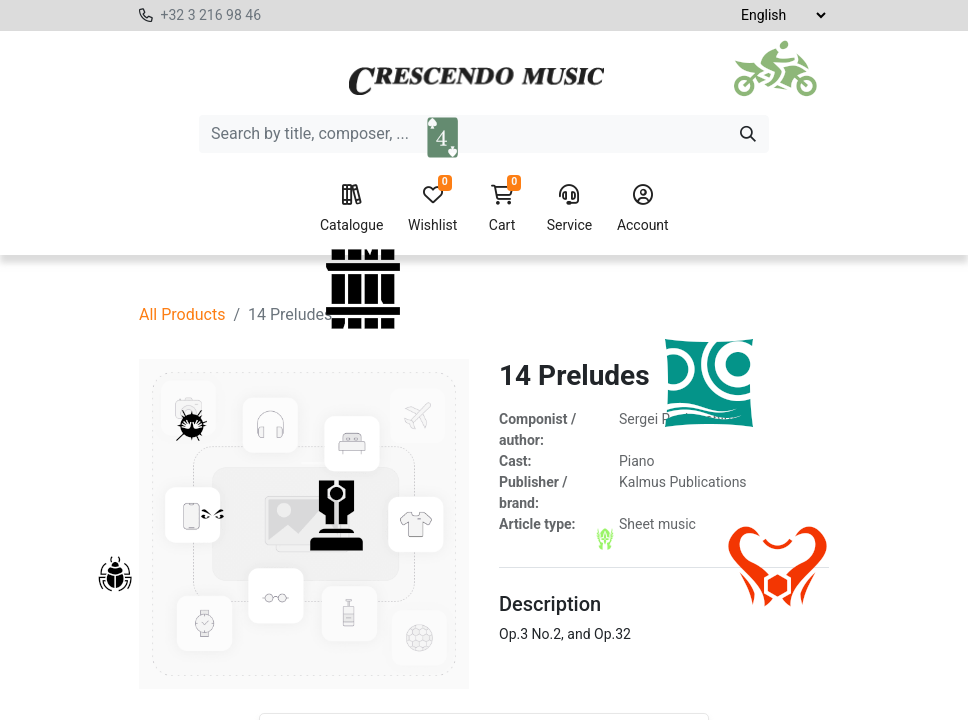  What do you see at coordinates (115, 574) in the screenshot?
I see `collect a rare treasure or artifact` at bounding box center [115, 574].